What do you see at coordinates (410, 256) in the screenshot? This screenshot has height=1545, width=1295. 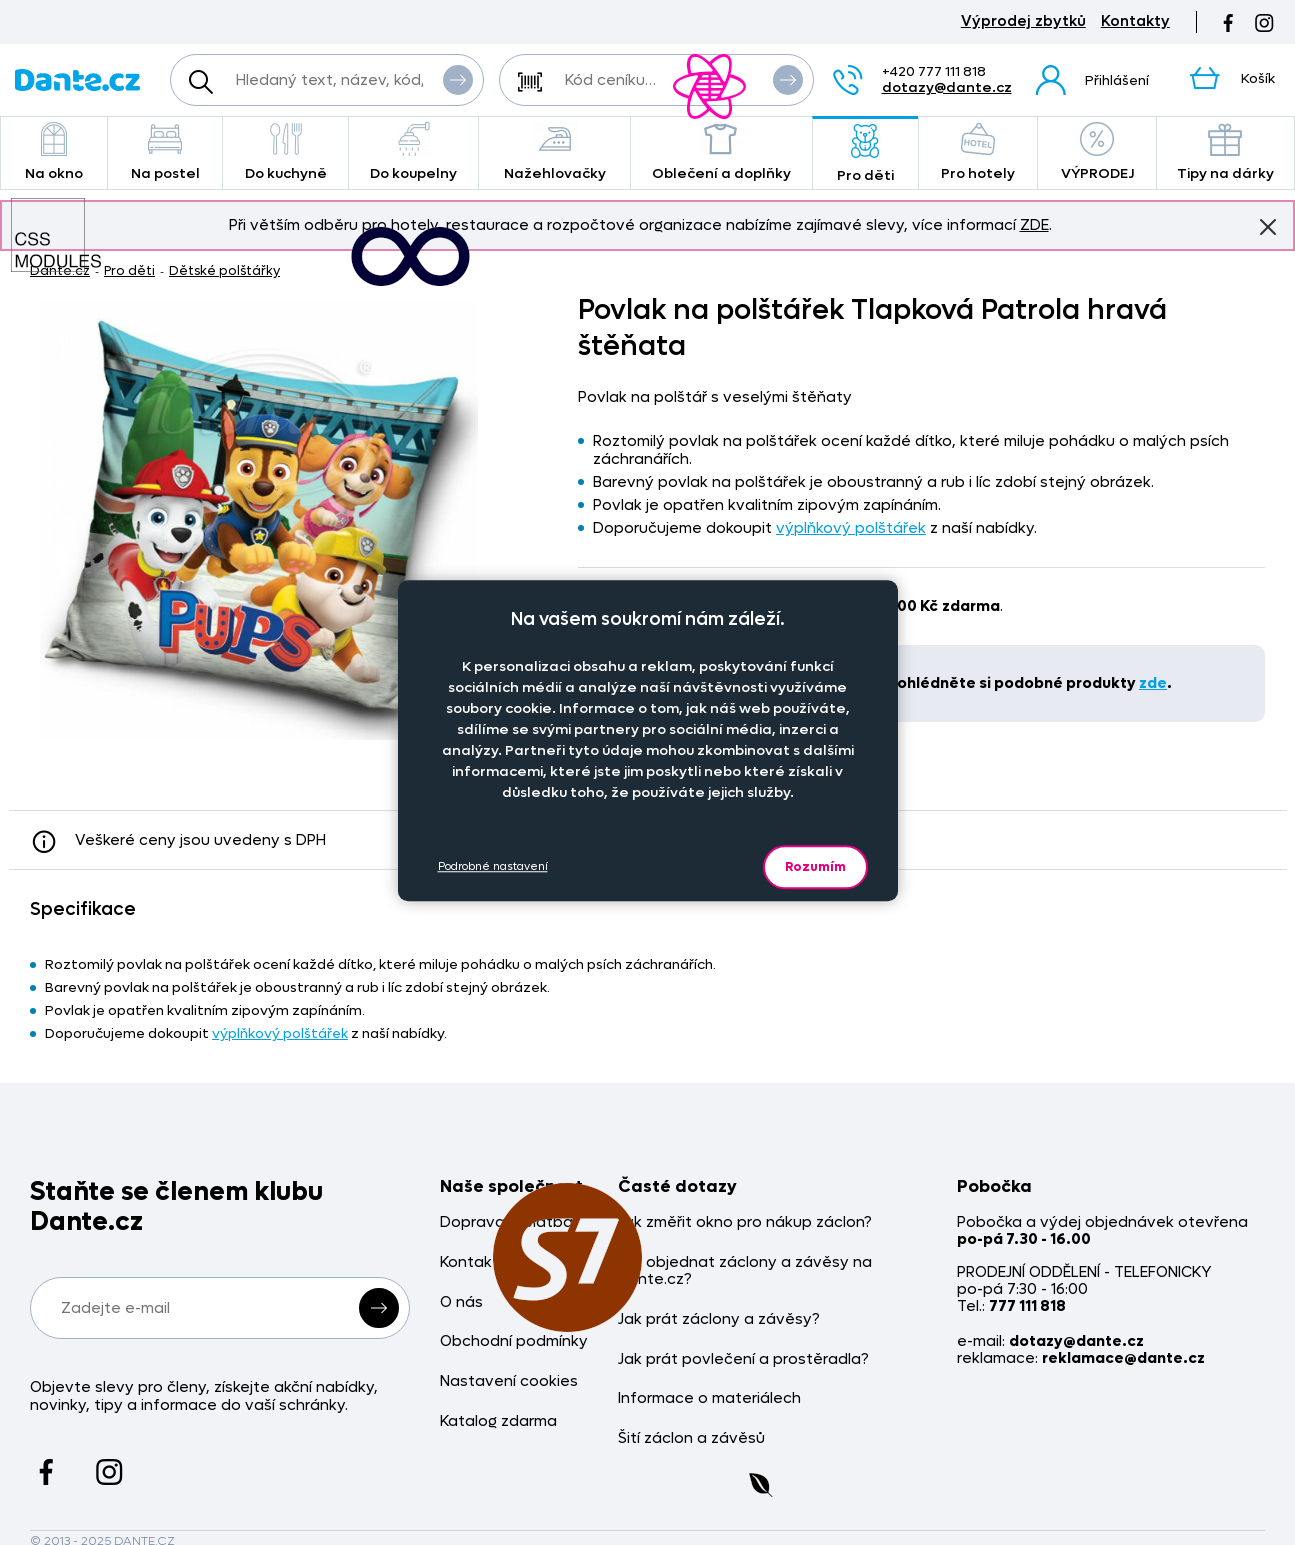 I see `indicates unlimited or infinite content` at bounding box center [410, 256].